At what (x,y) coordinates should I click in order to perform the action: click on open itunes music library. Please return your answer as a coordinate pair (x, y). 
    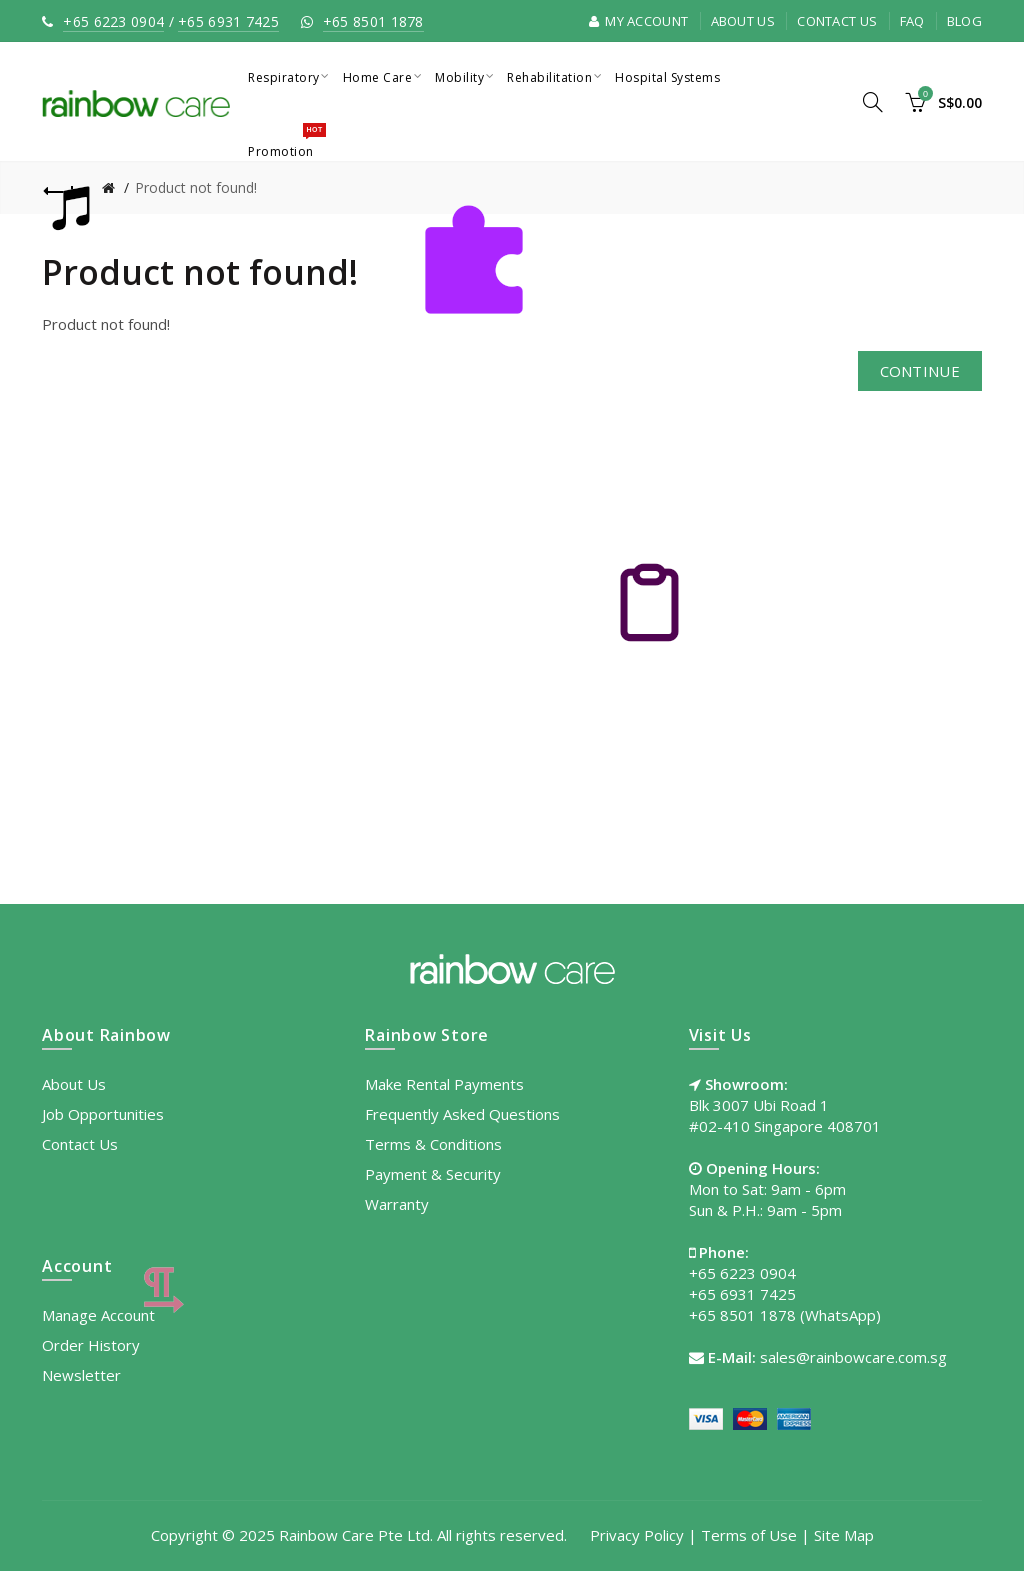
    Looking at the image, I should click on (71, 208).